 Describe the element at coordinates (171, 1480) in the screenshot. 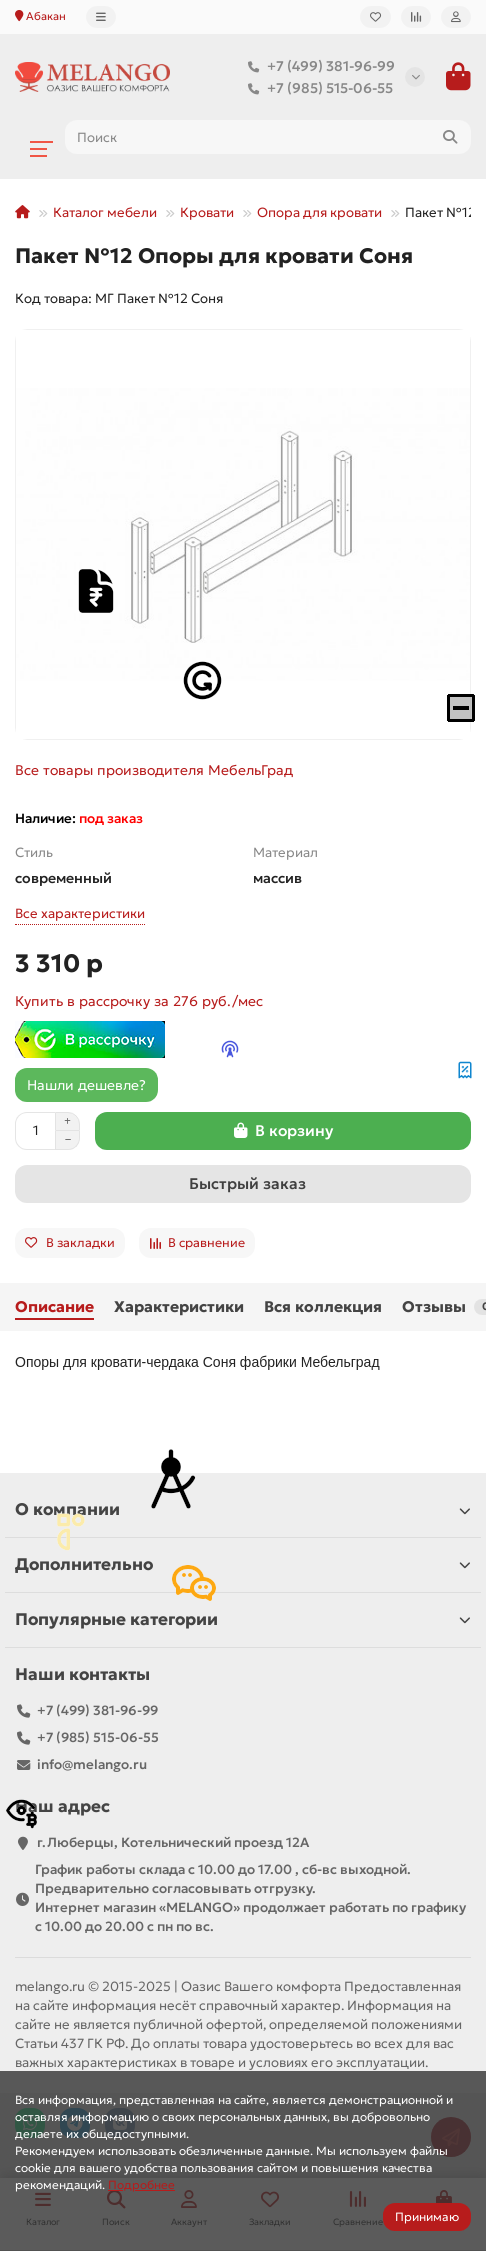

I see `access drawing or measurement tools` at that location.